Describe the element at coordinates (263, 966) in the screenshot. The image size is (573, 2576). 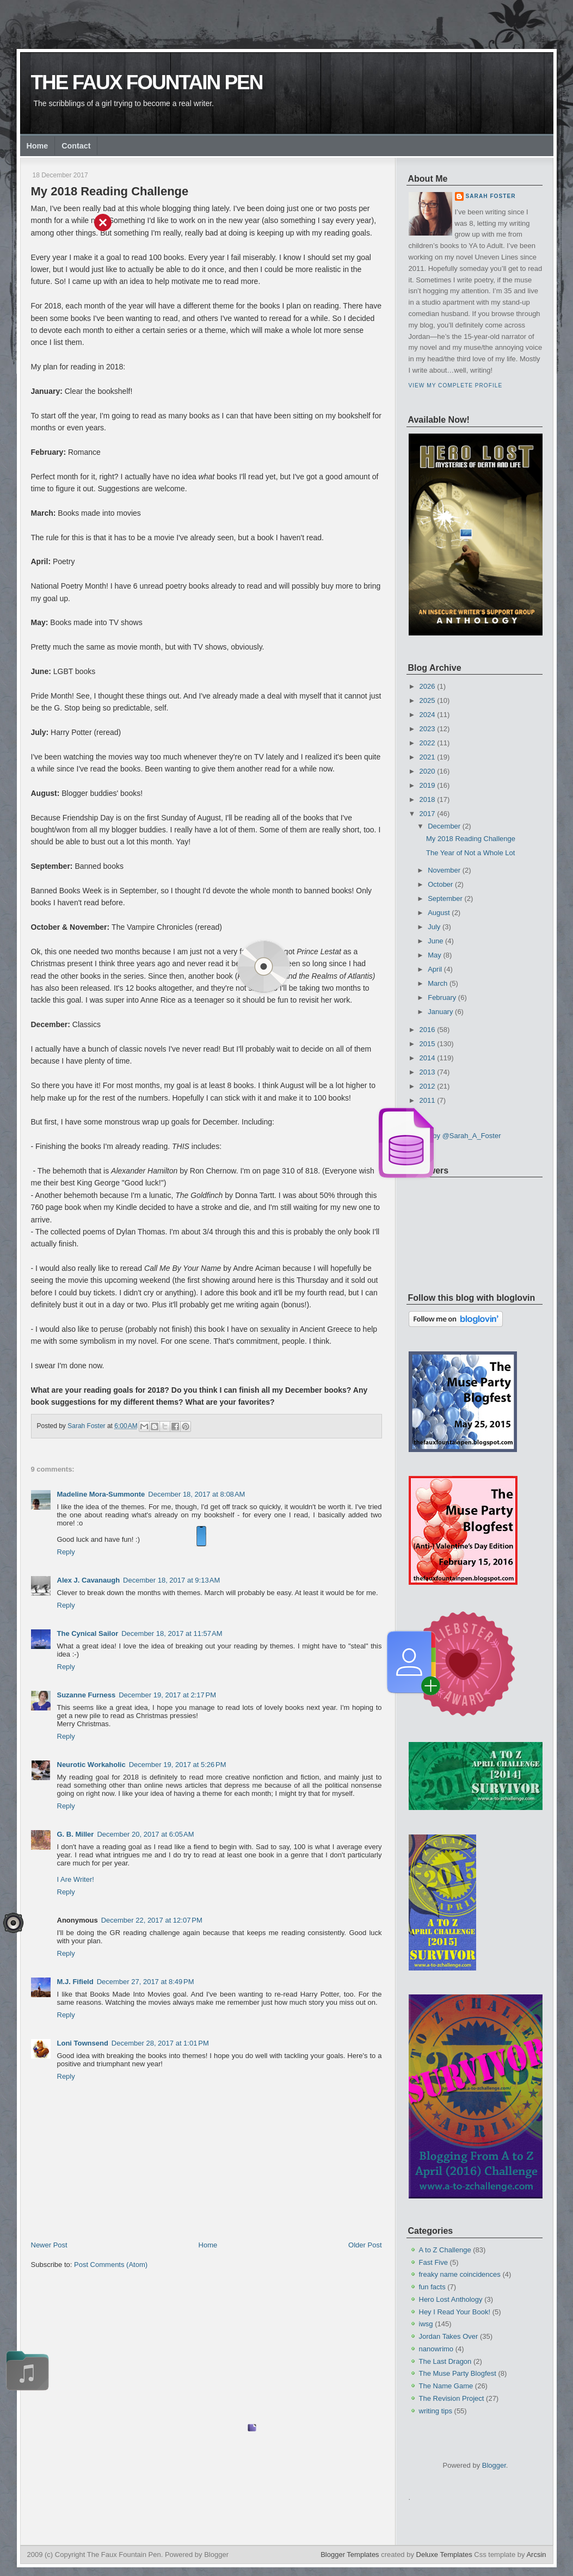
I see `indicates a DVD or optical disc drive` at that location.